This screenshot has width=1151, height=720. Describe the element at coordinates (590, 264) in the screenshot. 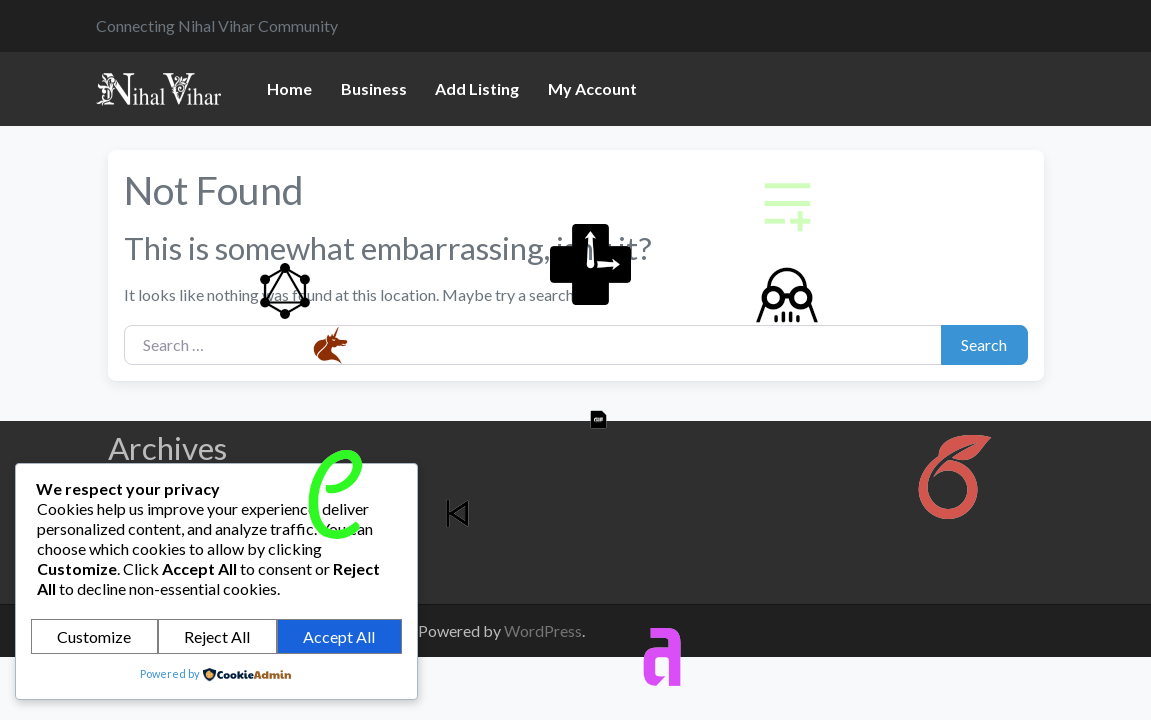

I see `open RescueTime app` at that location.